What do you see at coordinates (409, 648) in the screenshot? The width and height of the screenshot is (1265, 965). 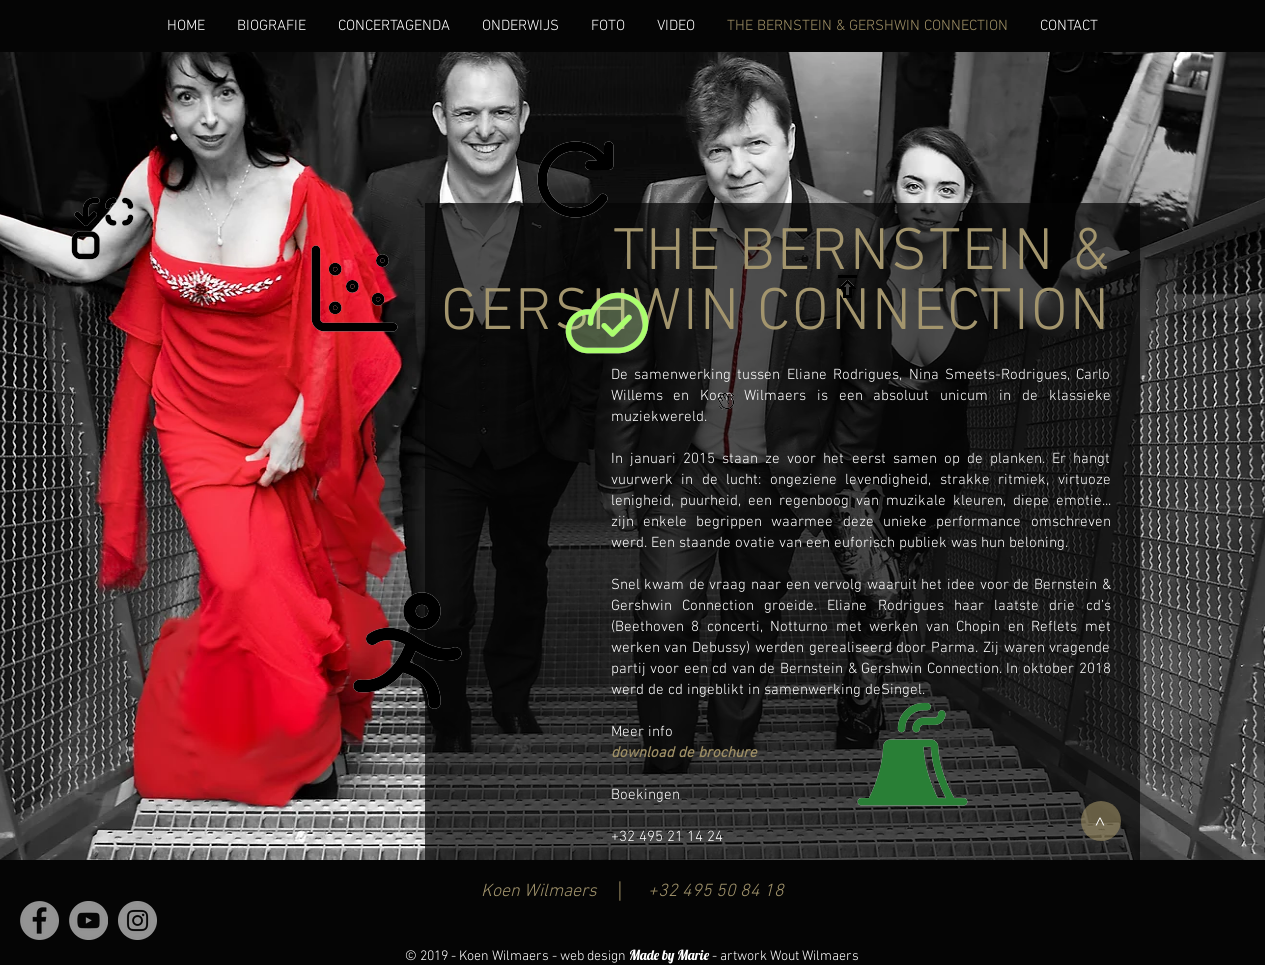 I see `start a running or fitness activity` at bounding box center [409, 648].